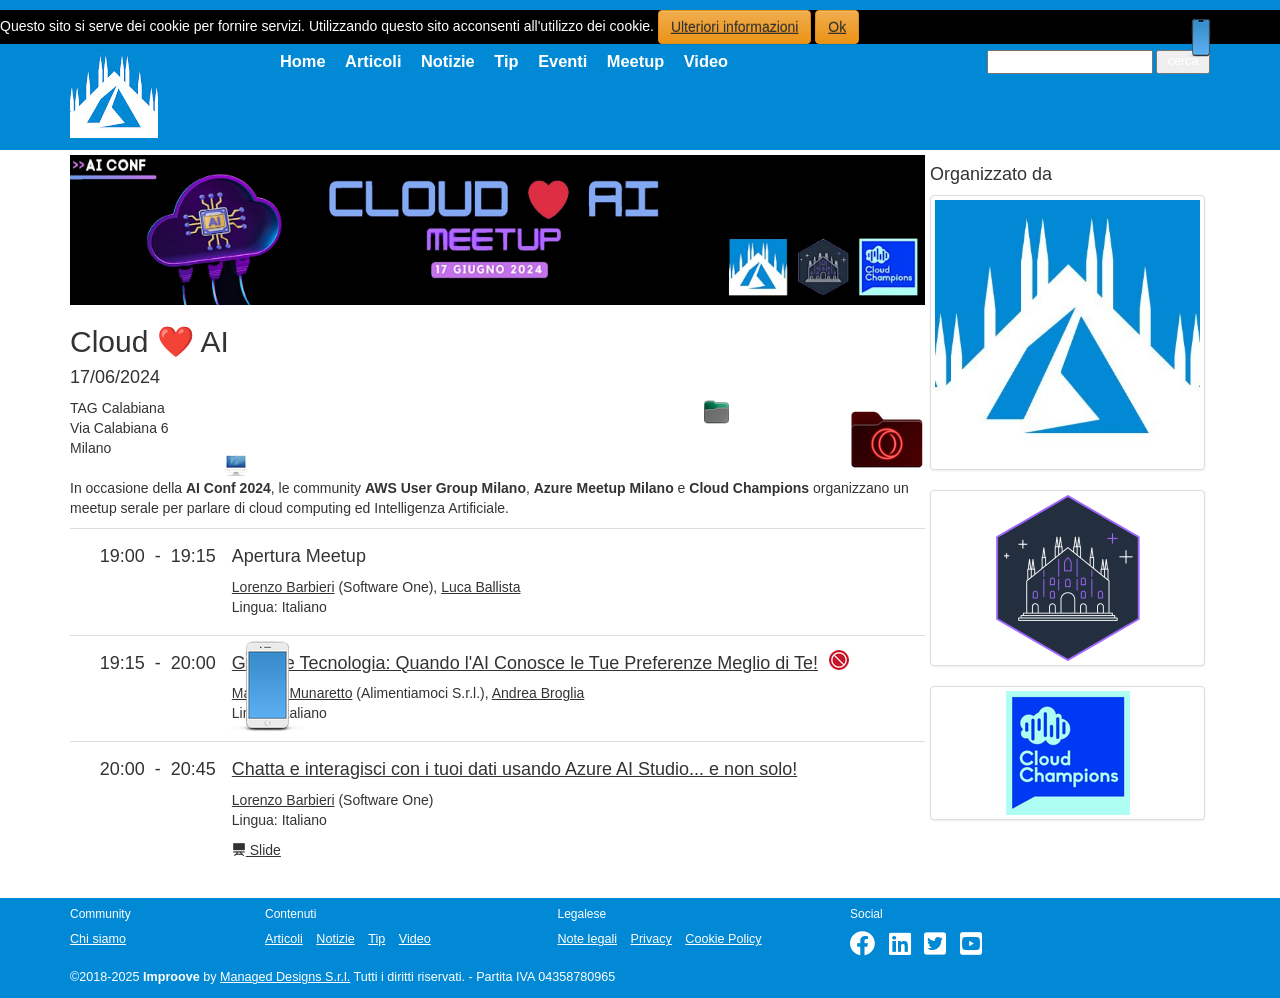 This screenshot has height=998, width=1280. Describe the element at coordinates (839, 660) in the screenshot. I see `delete or remove selected item` at that location.